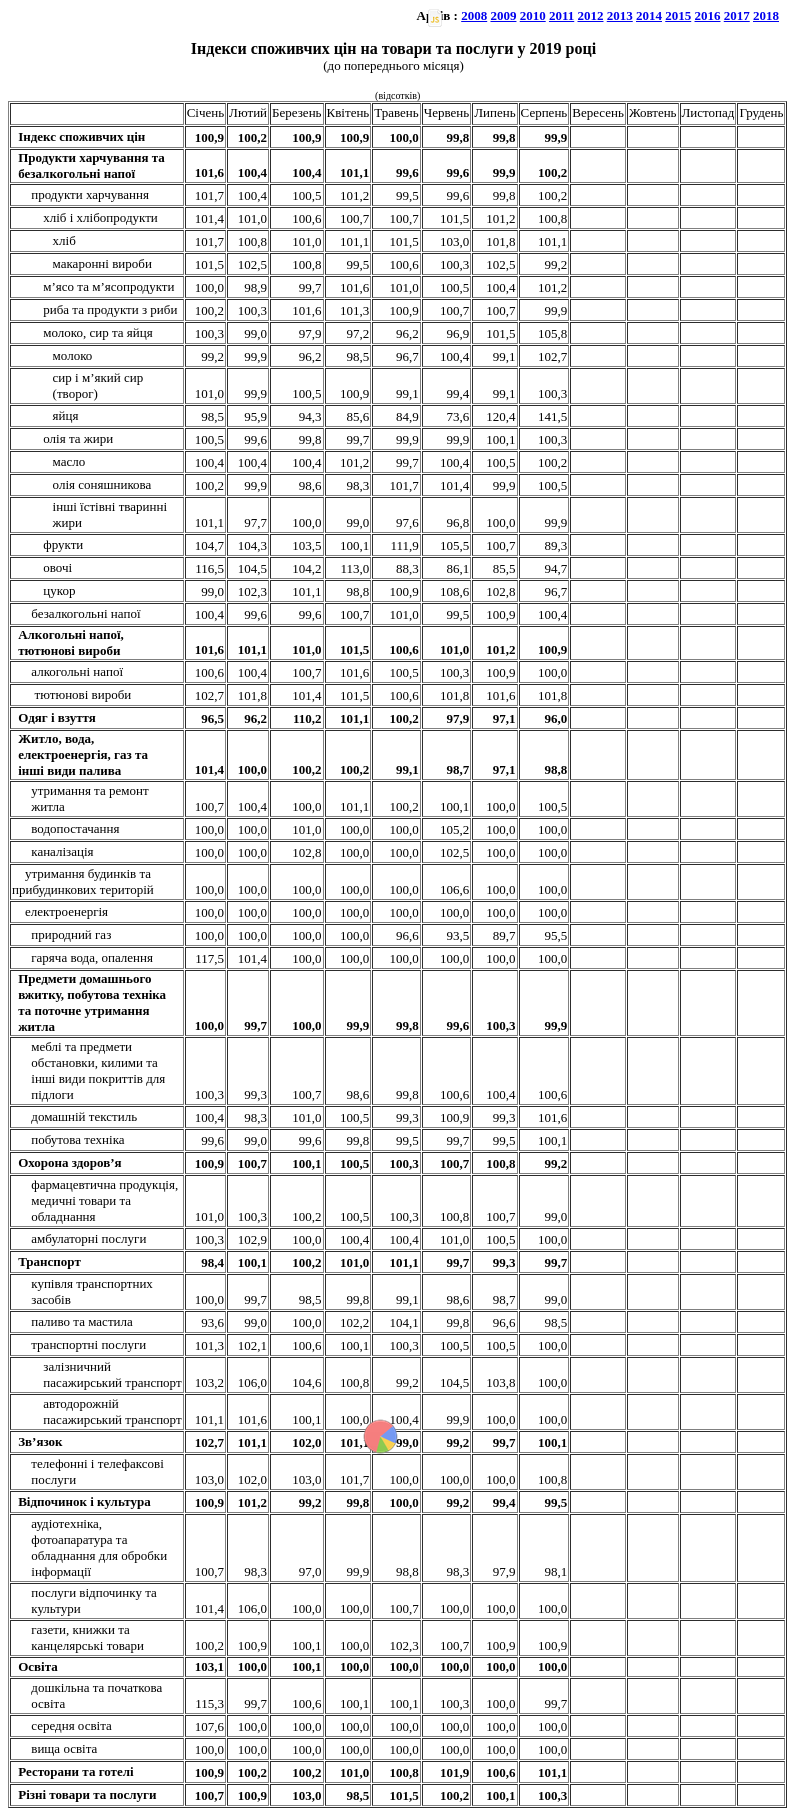  Describe the element at coordinates (380, 1436) in the screenshot. I see `open baobab disk usage analyzer` at that location.